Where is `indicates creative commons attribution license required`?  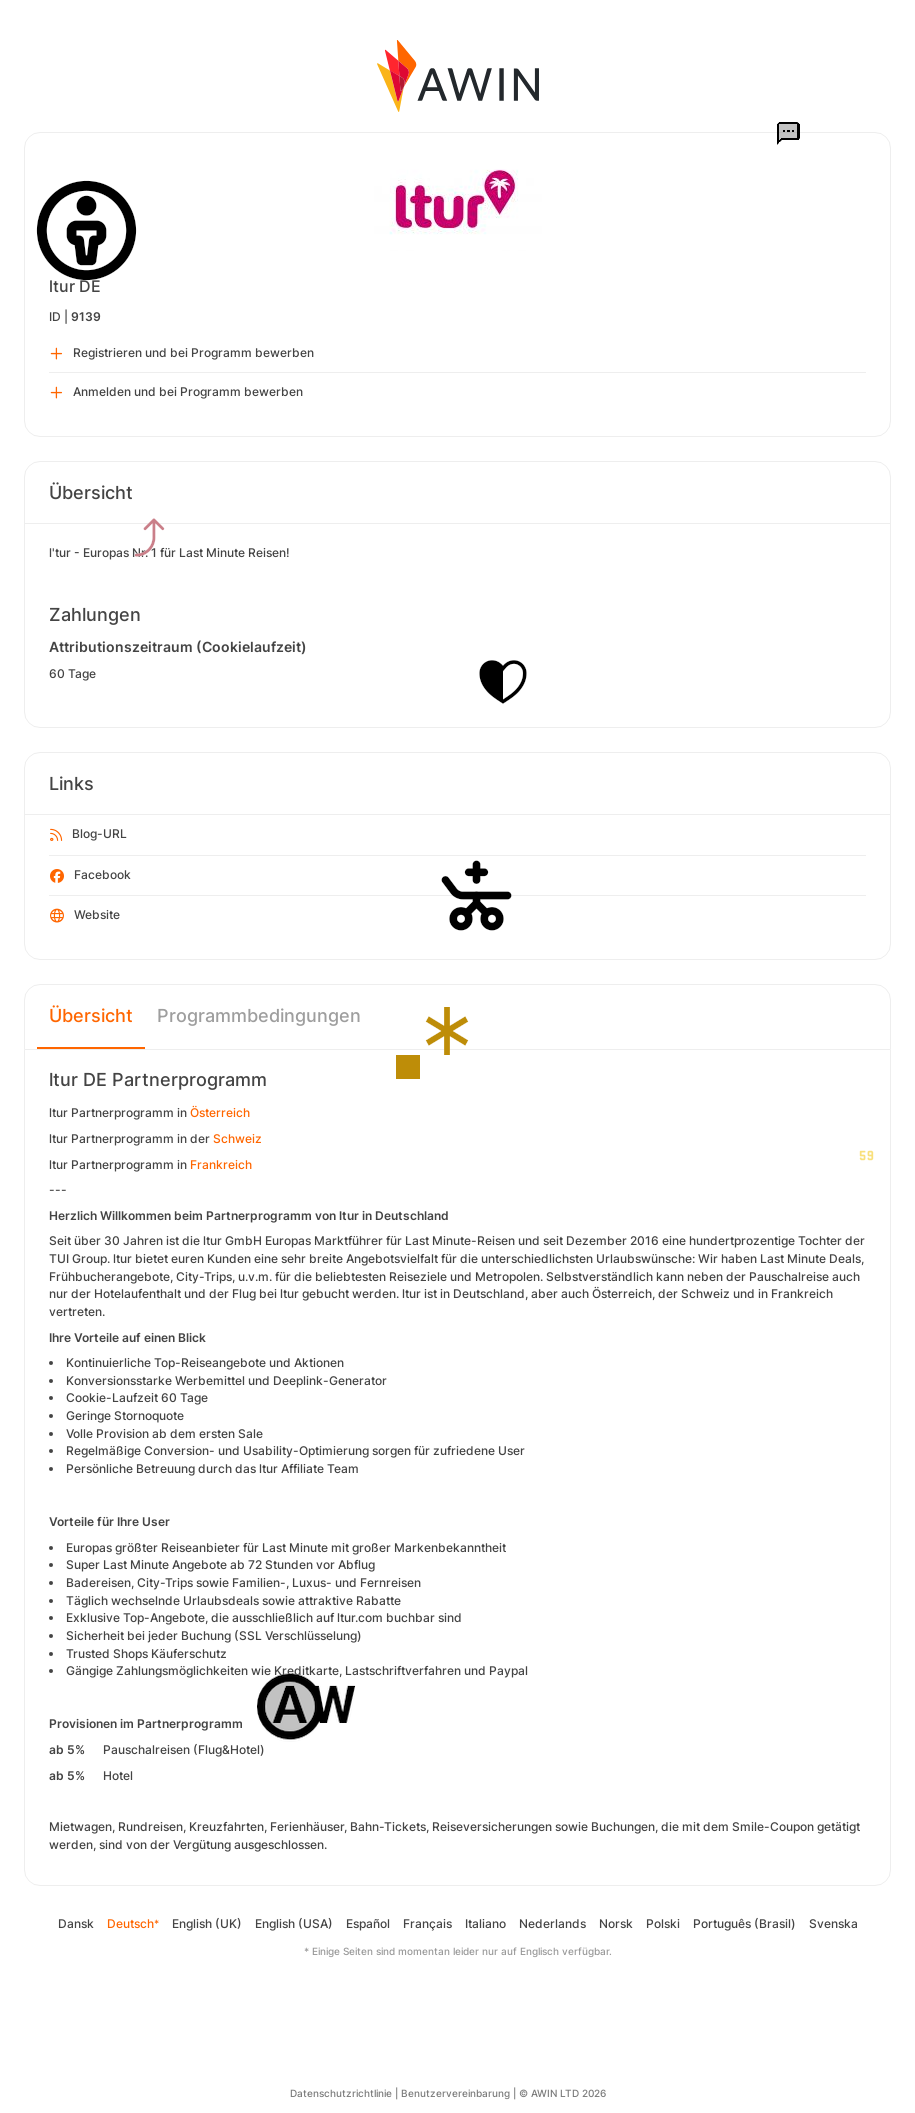
indicates creative commons attribution license required is located at coordinates (86, 230).